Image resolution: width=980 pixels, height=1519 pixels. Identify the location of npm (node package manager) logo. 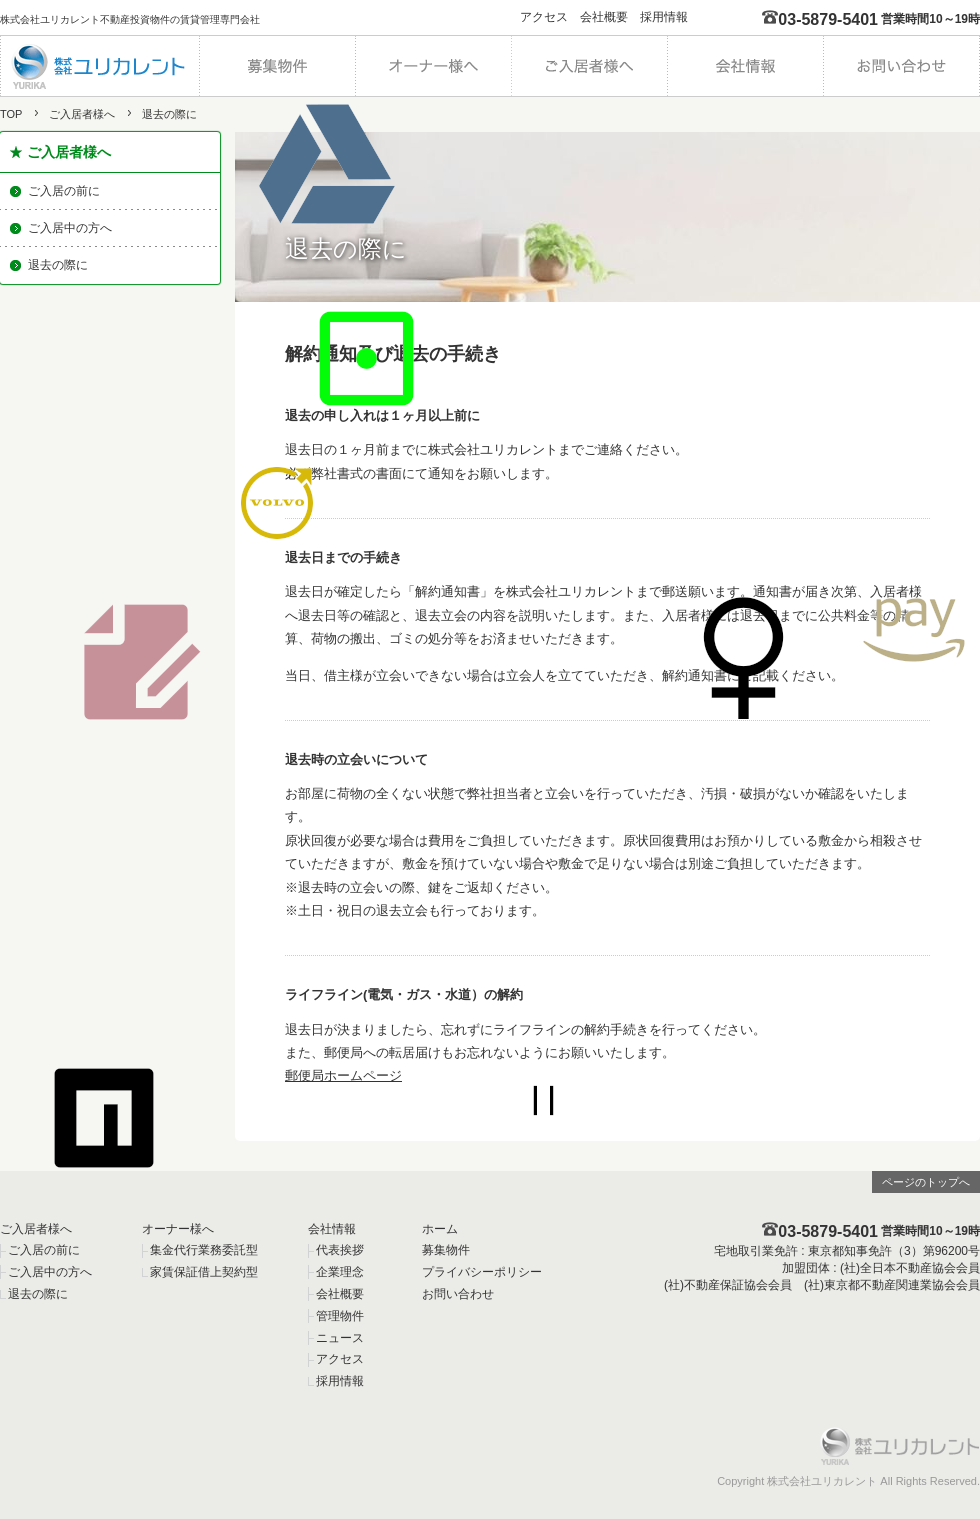
(104, 1118).